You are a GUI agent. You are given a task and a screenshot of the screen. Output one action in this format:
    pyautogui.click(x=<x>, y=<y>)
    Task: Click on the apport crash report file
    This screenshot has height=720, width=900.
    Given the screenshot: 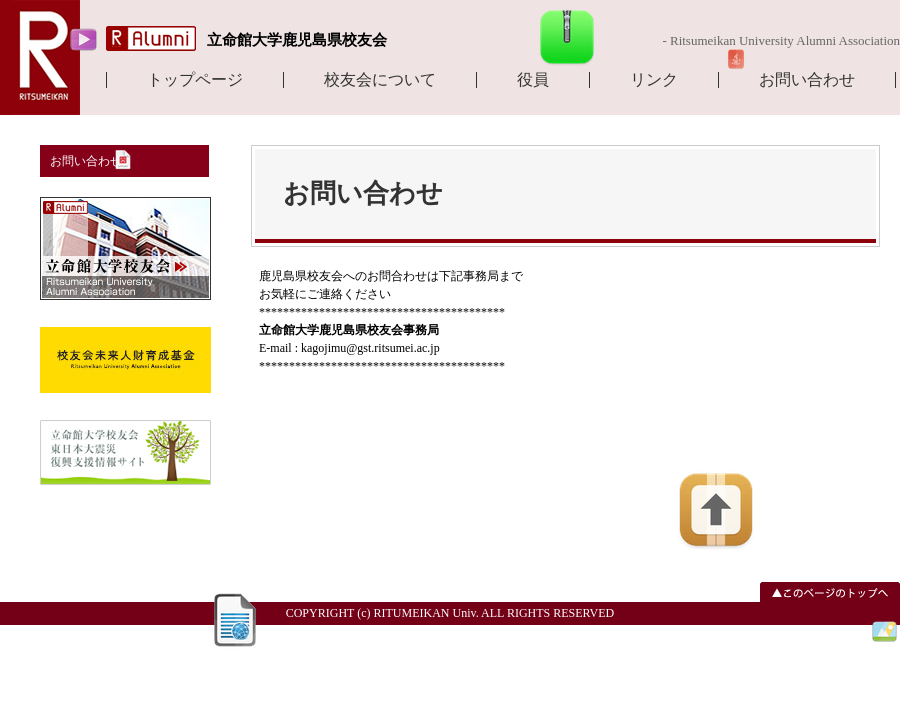 What is the action you would take?
    pyautogui.click(x=123, y=160)
    